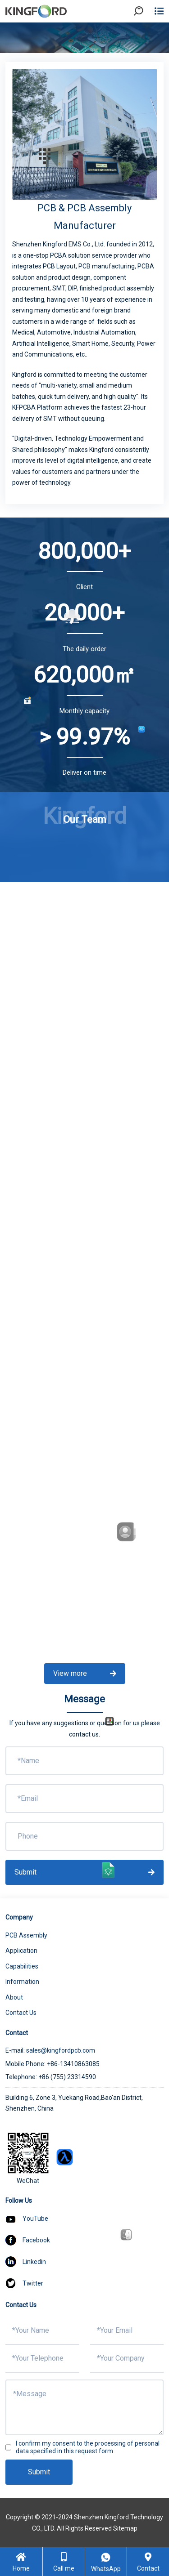  What do you see at coordinates (27, 700) in the screenshot?
I see `security updates are available for your system` at bounding box center [27, 700].